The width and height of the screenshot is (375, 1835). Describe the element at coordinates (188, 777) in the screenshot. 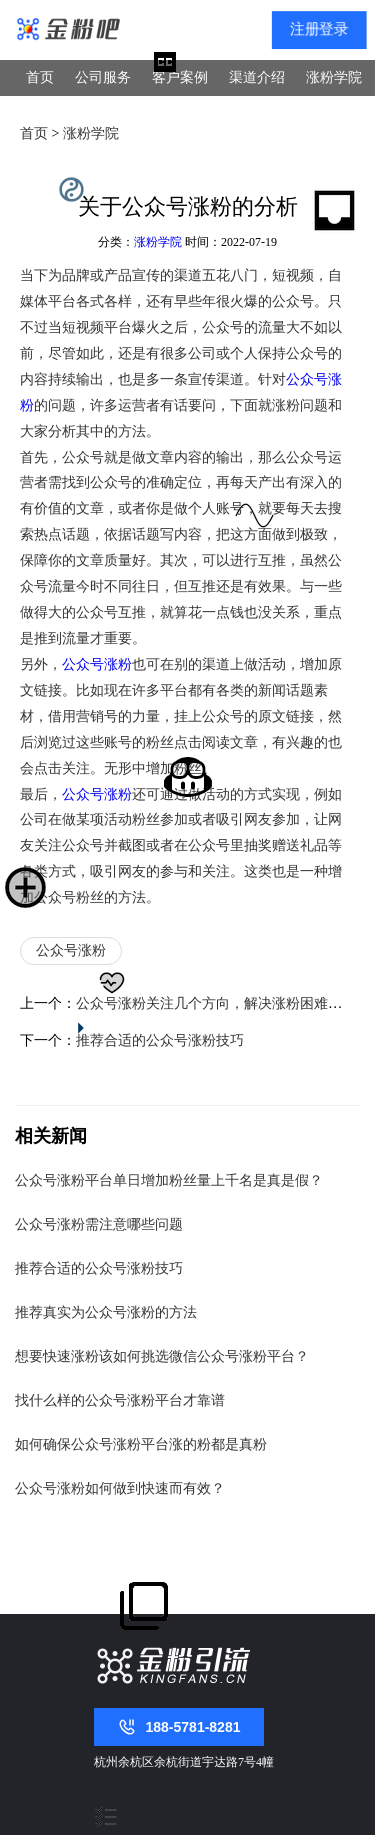

I see `access GitHub Copilot AI assistant` at that location.